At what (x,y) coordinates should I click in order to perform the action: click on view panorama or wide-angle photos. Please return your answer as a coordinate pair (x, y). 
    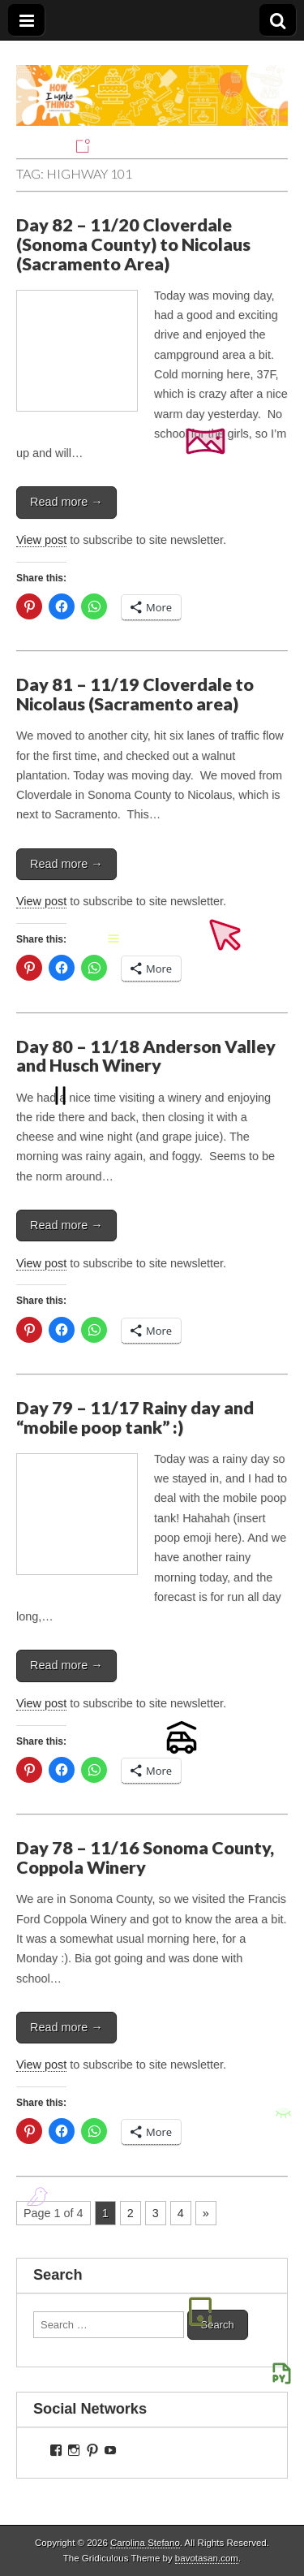
    Looking at the image, I should click on (205, 441).